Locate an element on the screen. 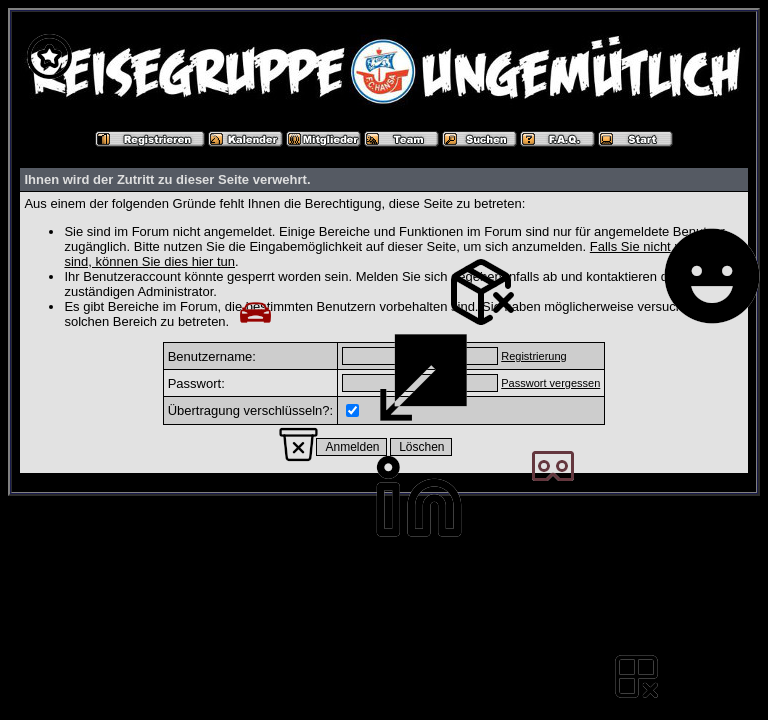 This screenshot has width=768, height=720. add to favorites is located at coordinates (49, 56).